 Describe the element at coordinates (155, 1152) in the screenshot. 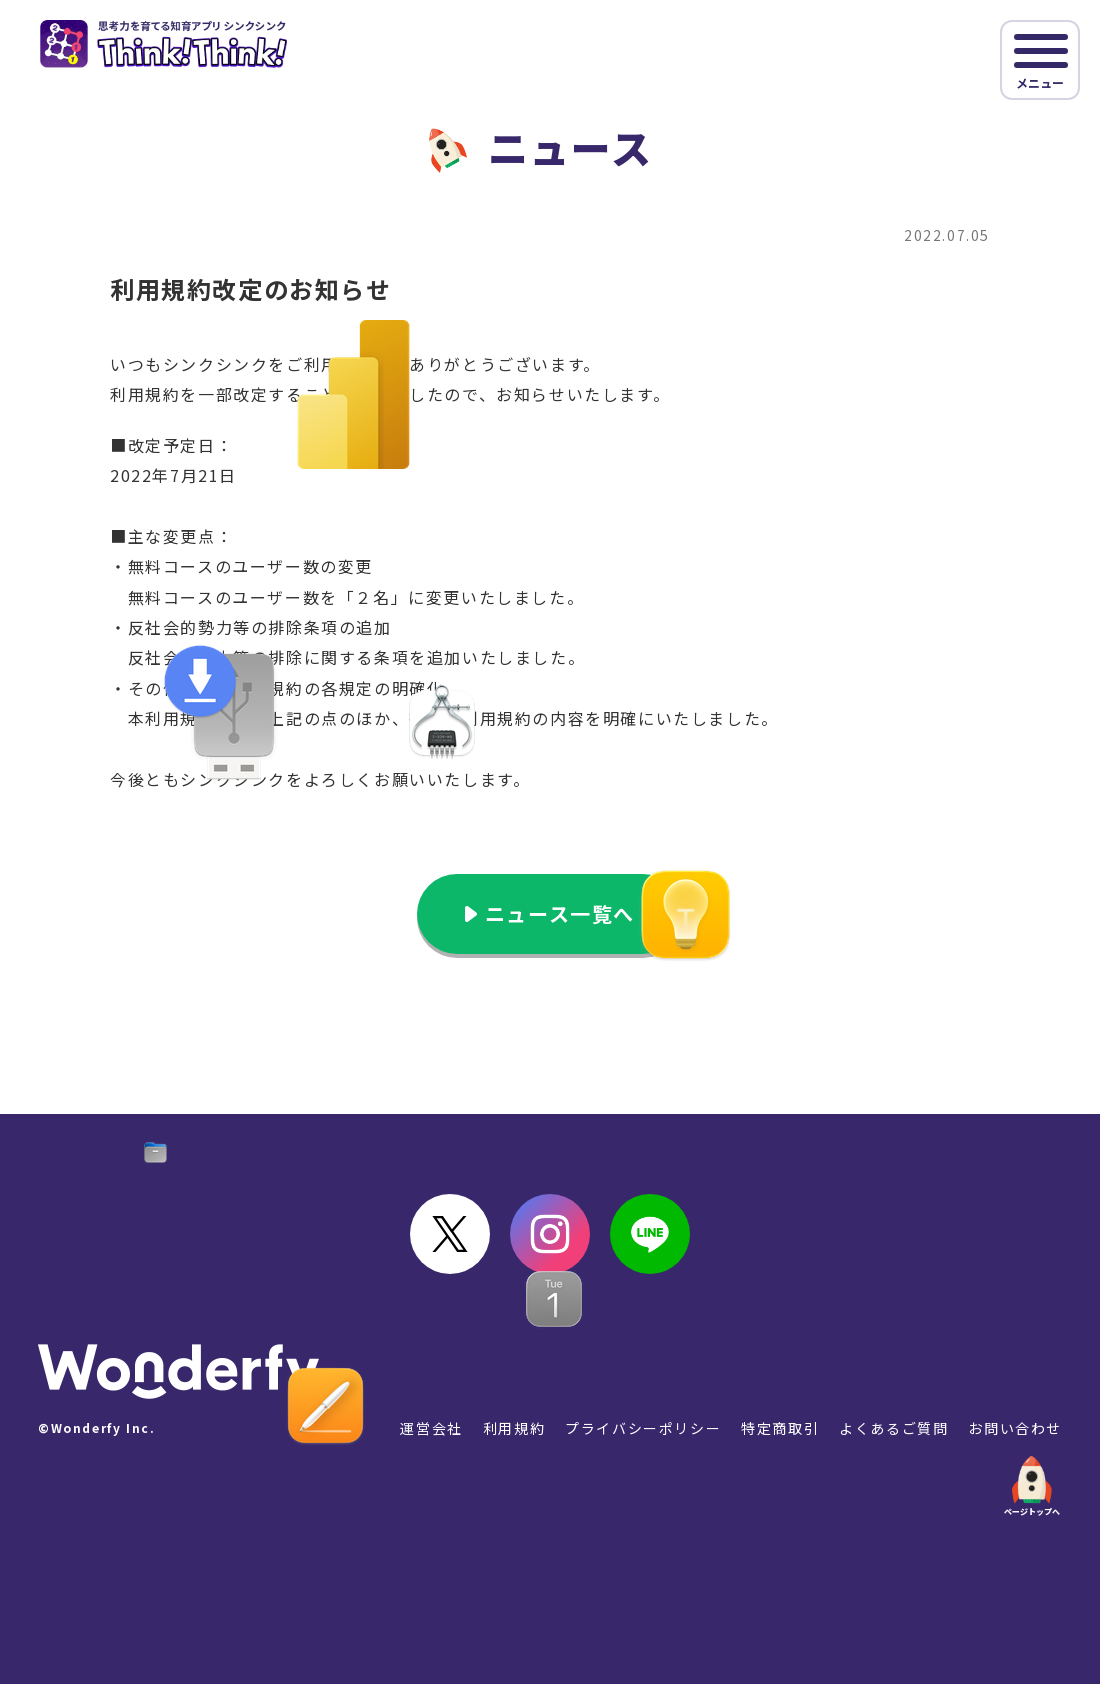

I see `open the file manager application` at that location.